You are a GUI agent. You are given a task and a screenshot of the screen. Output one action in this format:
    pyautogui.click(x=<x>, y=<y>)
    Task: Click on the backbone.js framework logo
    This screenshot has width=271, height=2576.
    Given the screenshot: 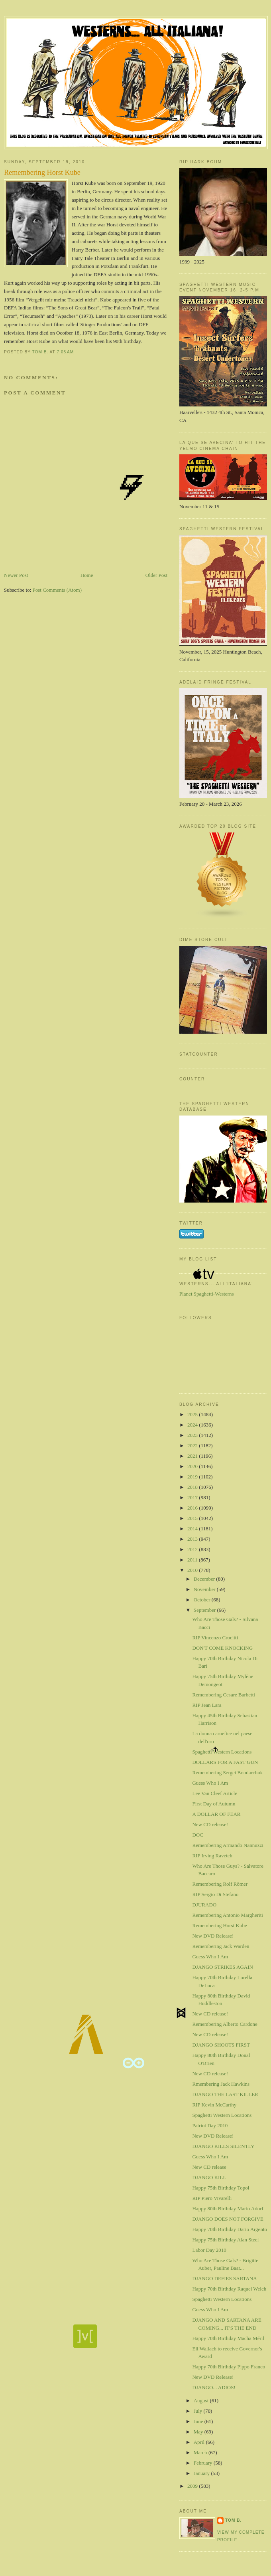 What is the action you would take?
    pyautogui.click(x=181, y=2013)
    